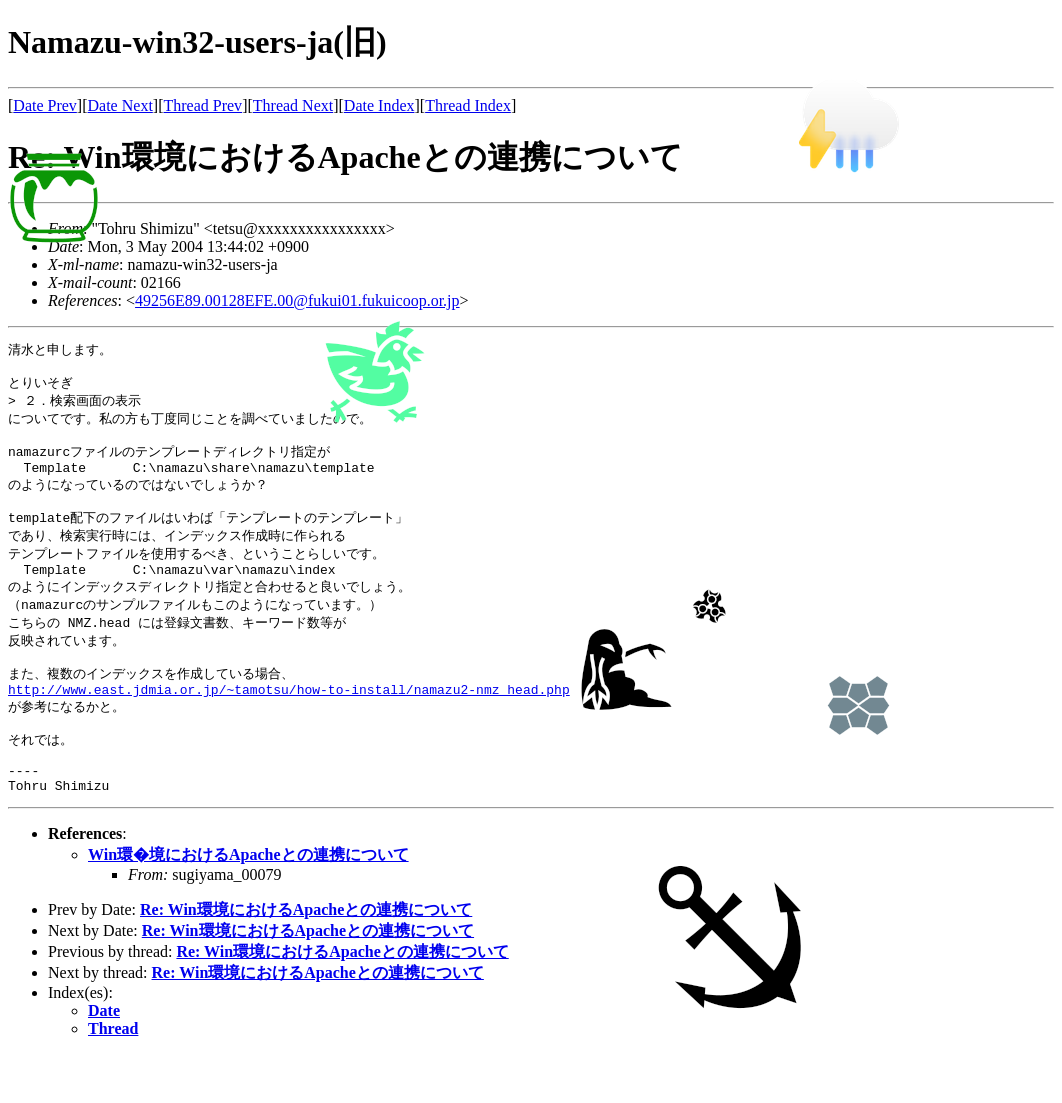 The height and width of the screenshot is (1103, 1062). I want to click on navigate to maritime or nautical settings, so click(730, 936).